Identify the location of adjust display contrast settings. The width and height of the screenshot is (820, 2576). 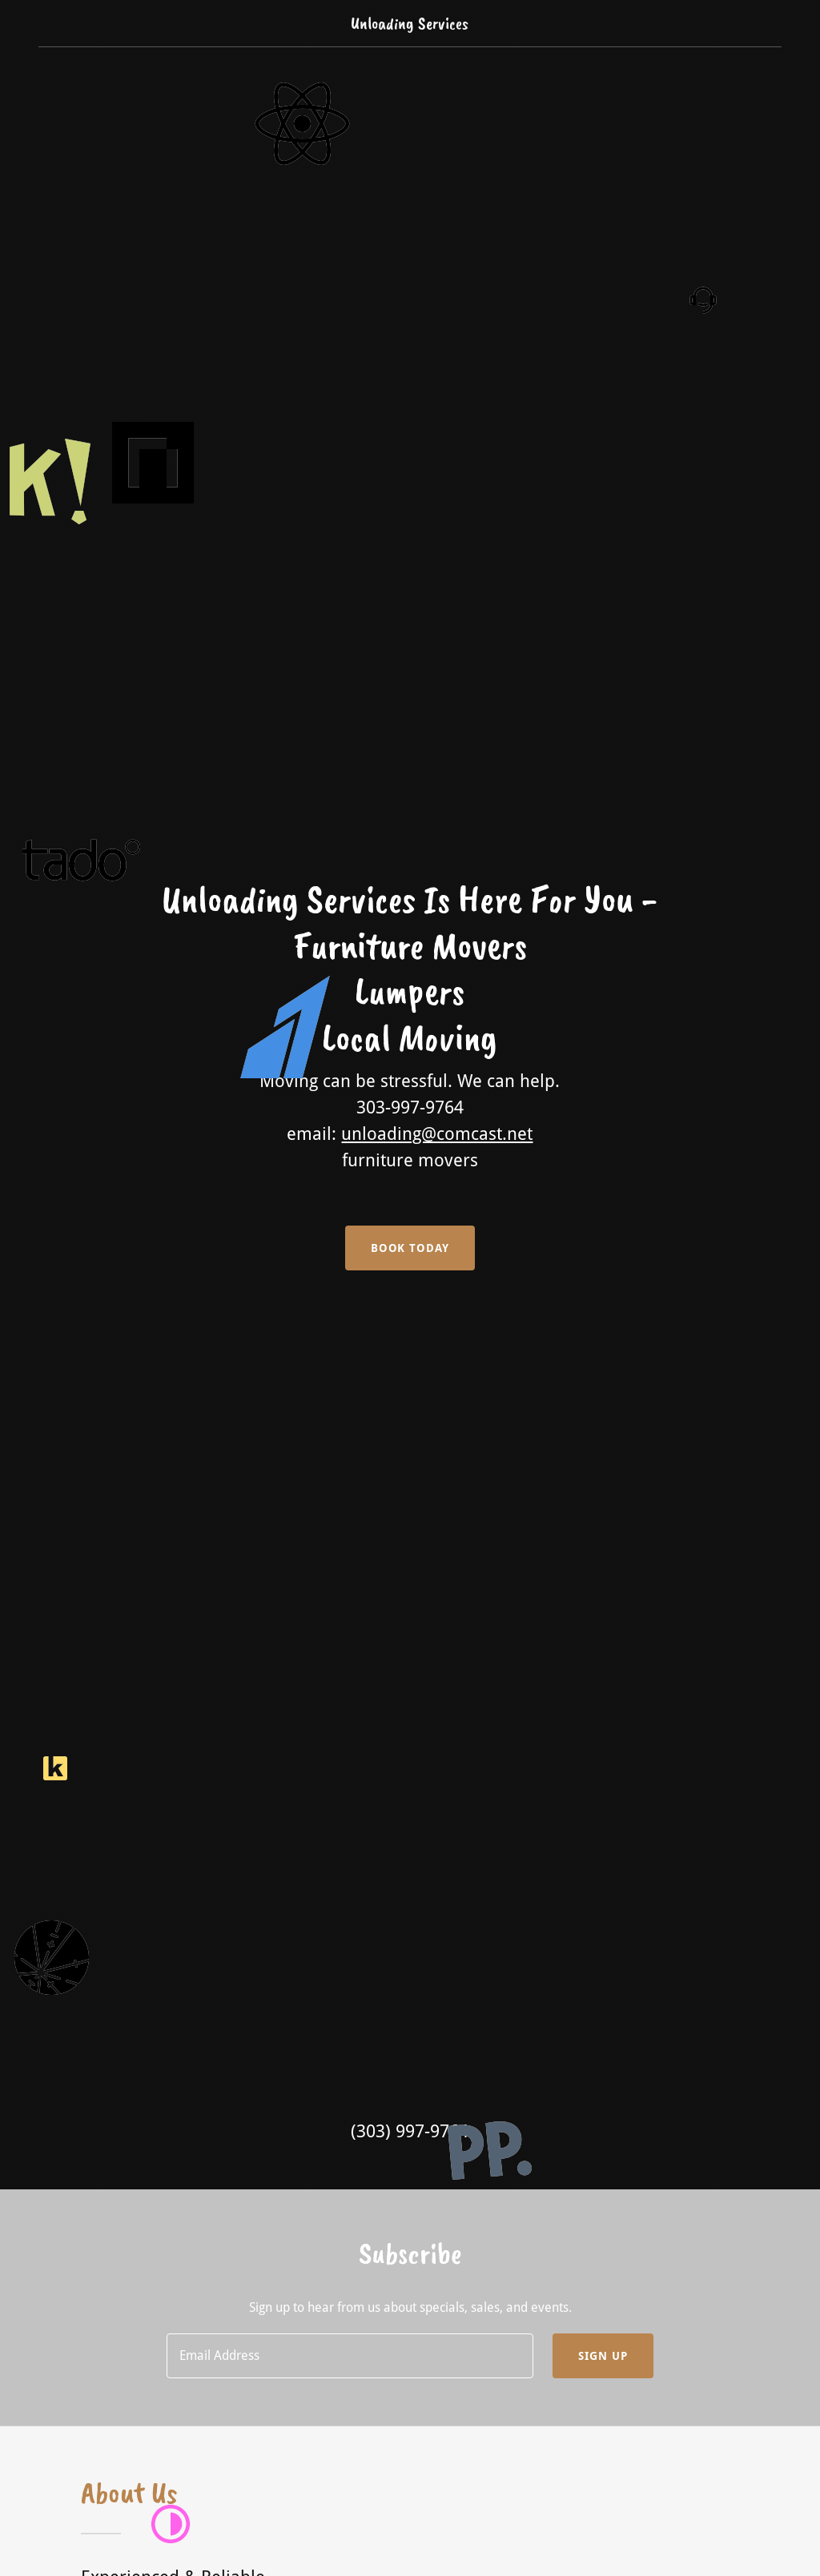
(171, 2524).